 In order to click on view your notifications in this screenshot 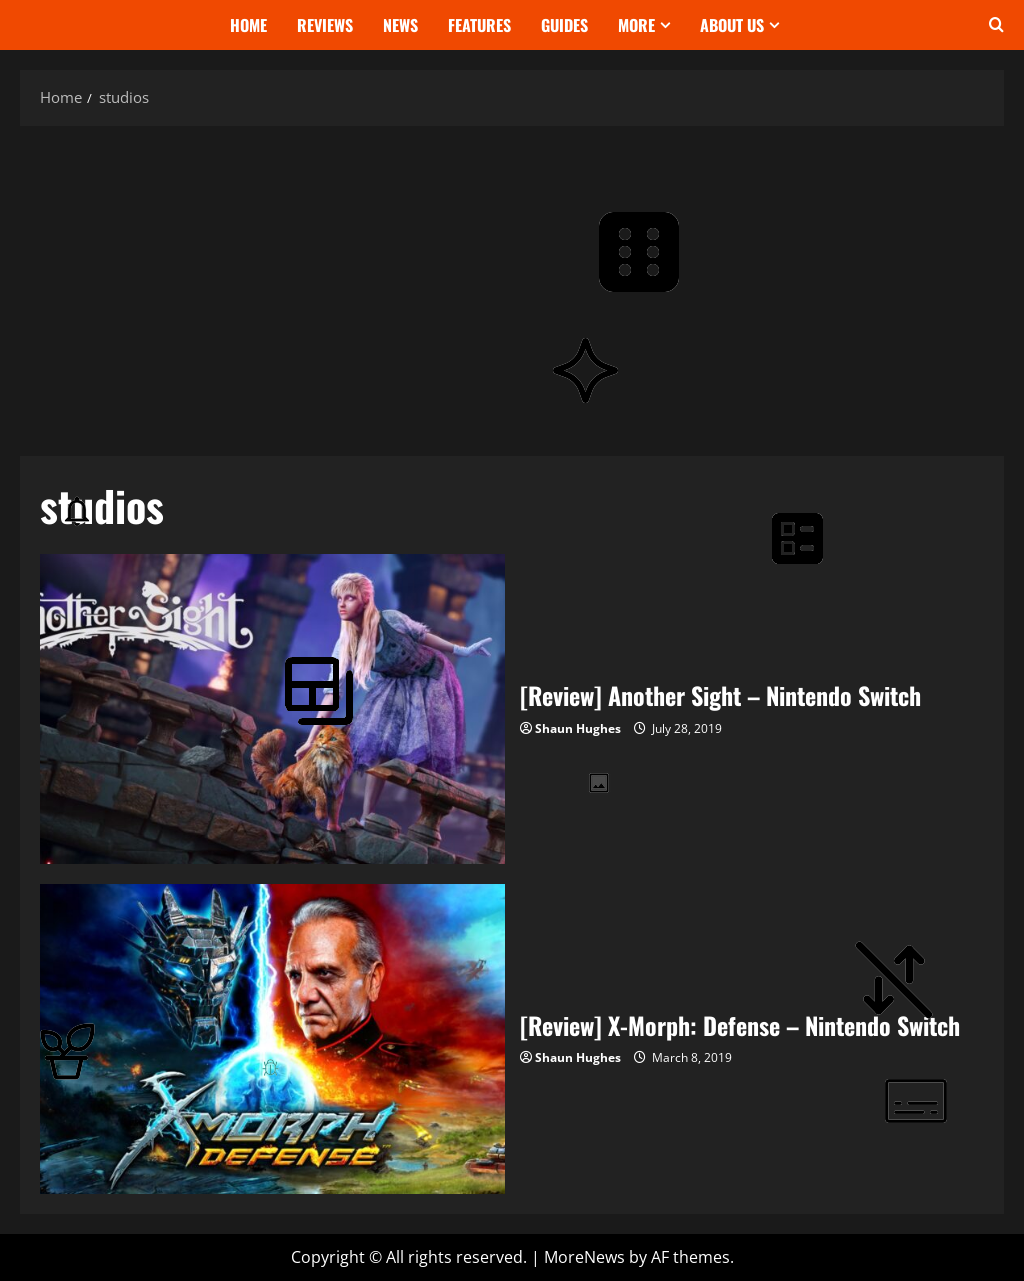, I will do `click(77, 511)`.